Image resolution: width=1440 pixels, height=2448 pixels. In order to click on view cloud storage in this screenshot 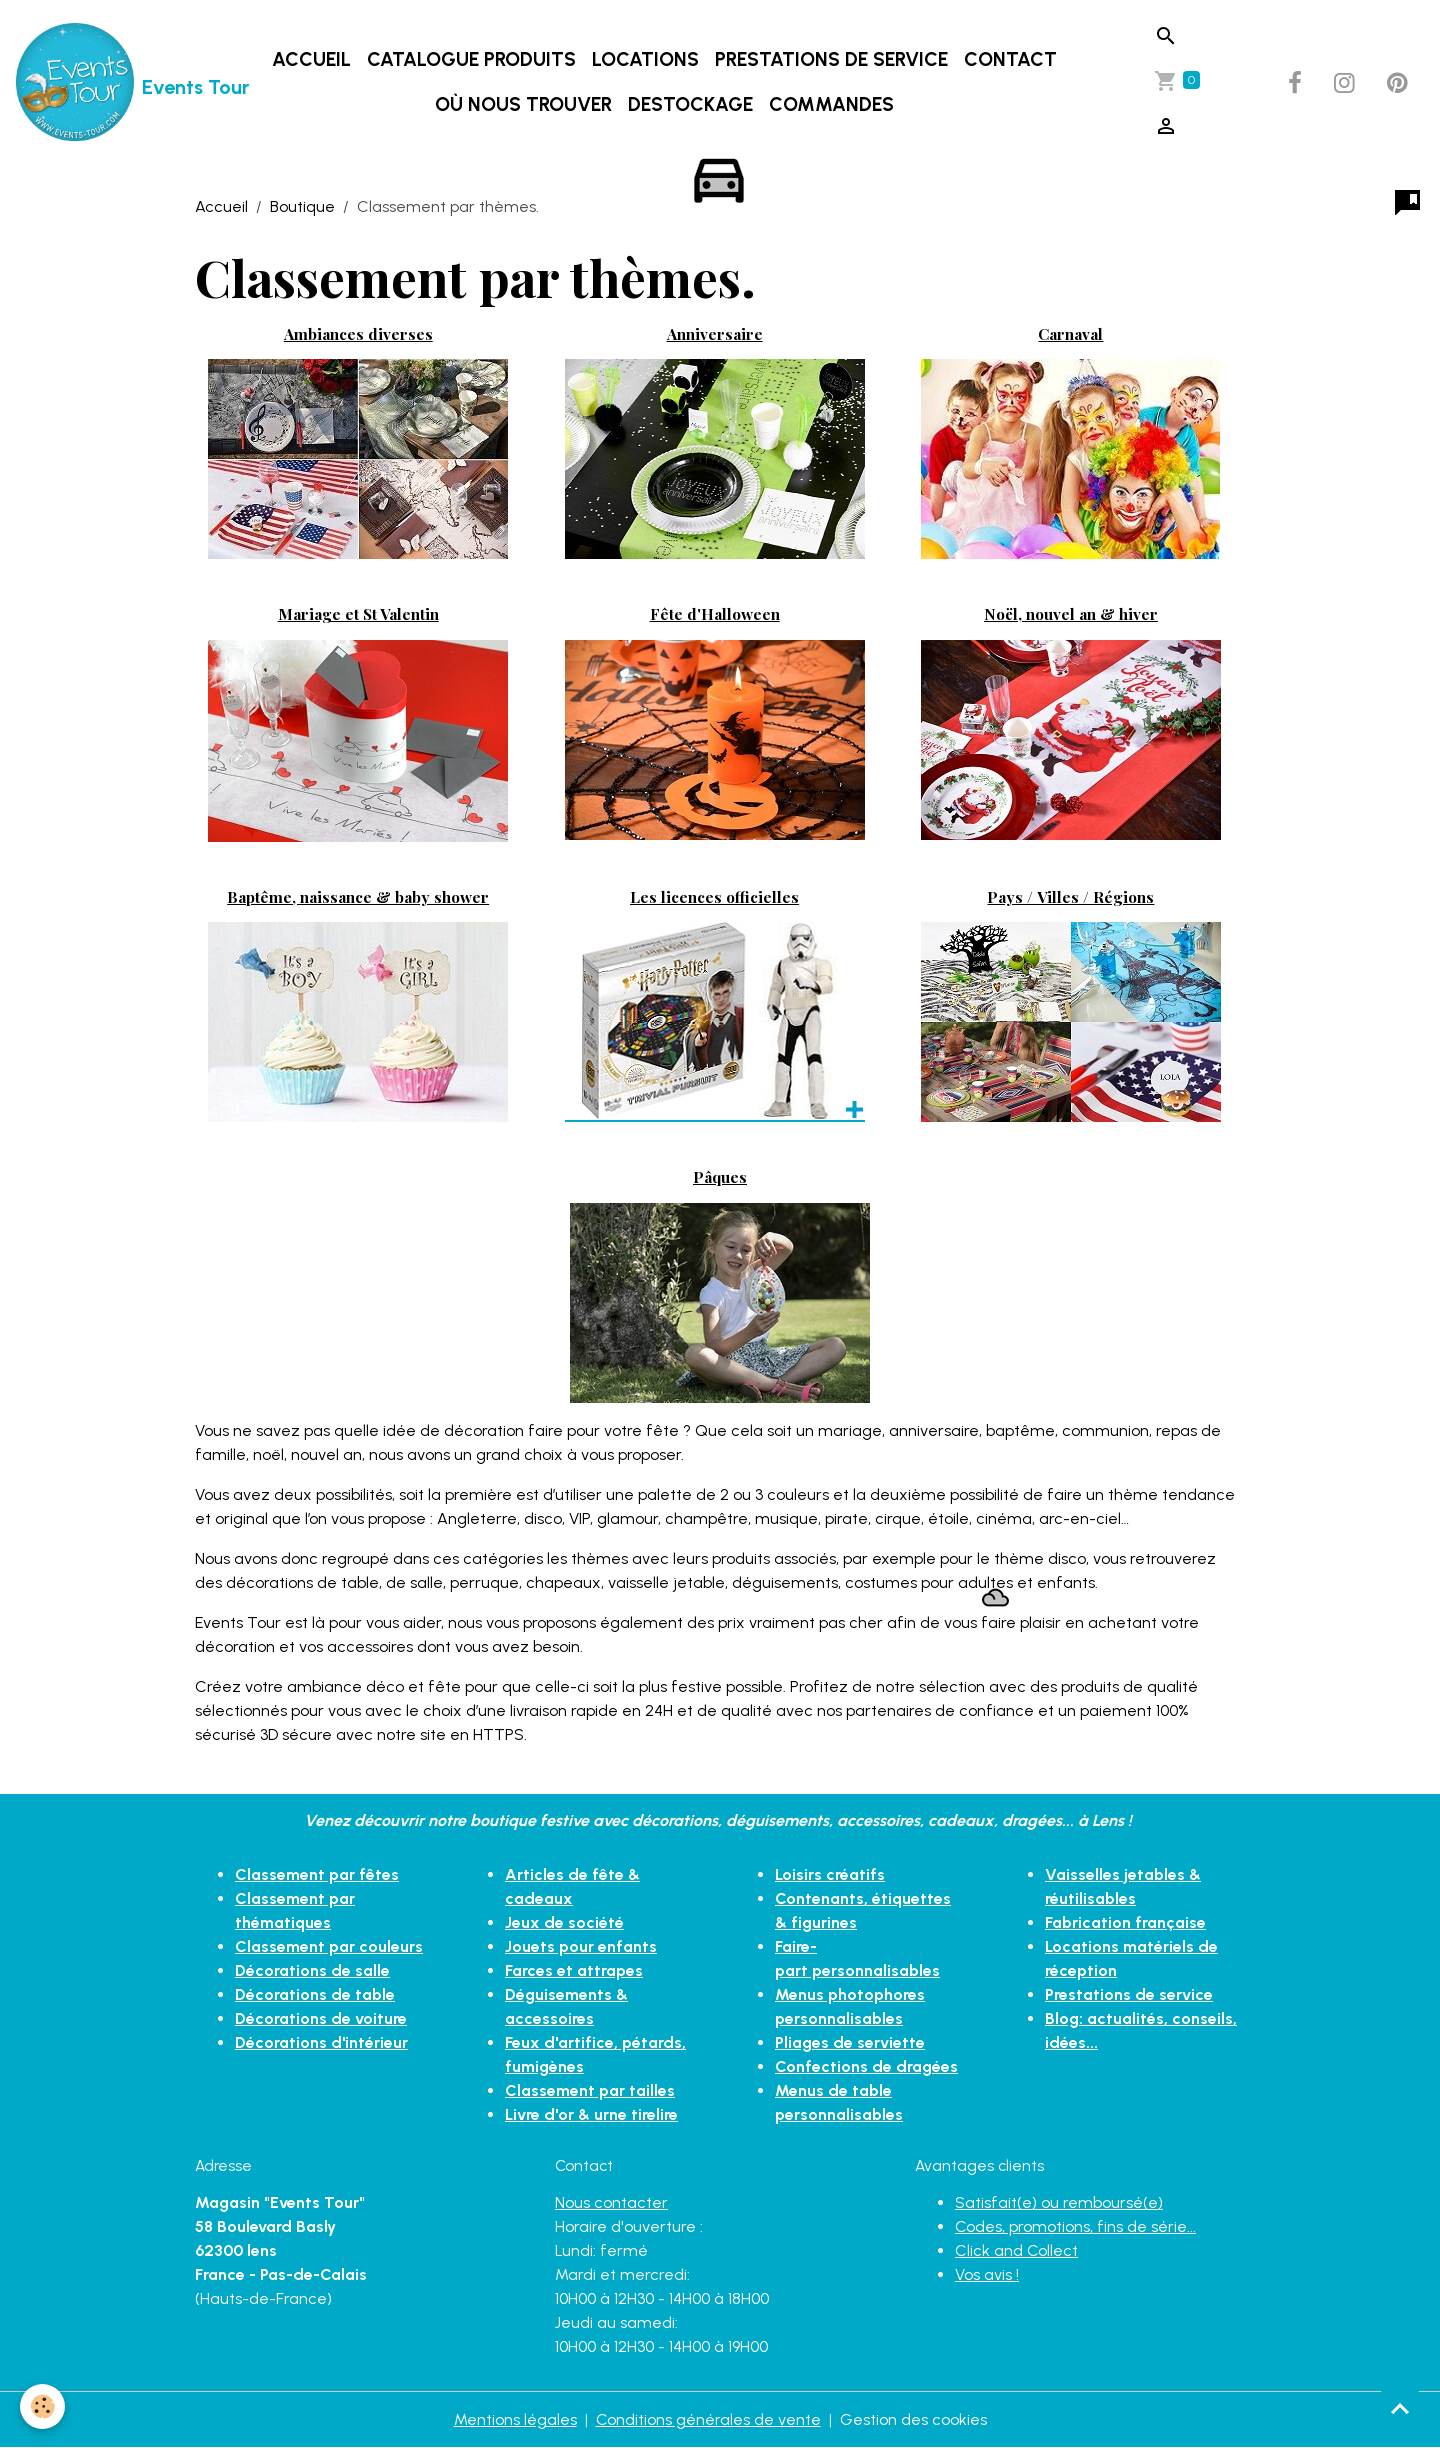, I will do `click(995, 1597)`.